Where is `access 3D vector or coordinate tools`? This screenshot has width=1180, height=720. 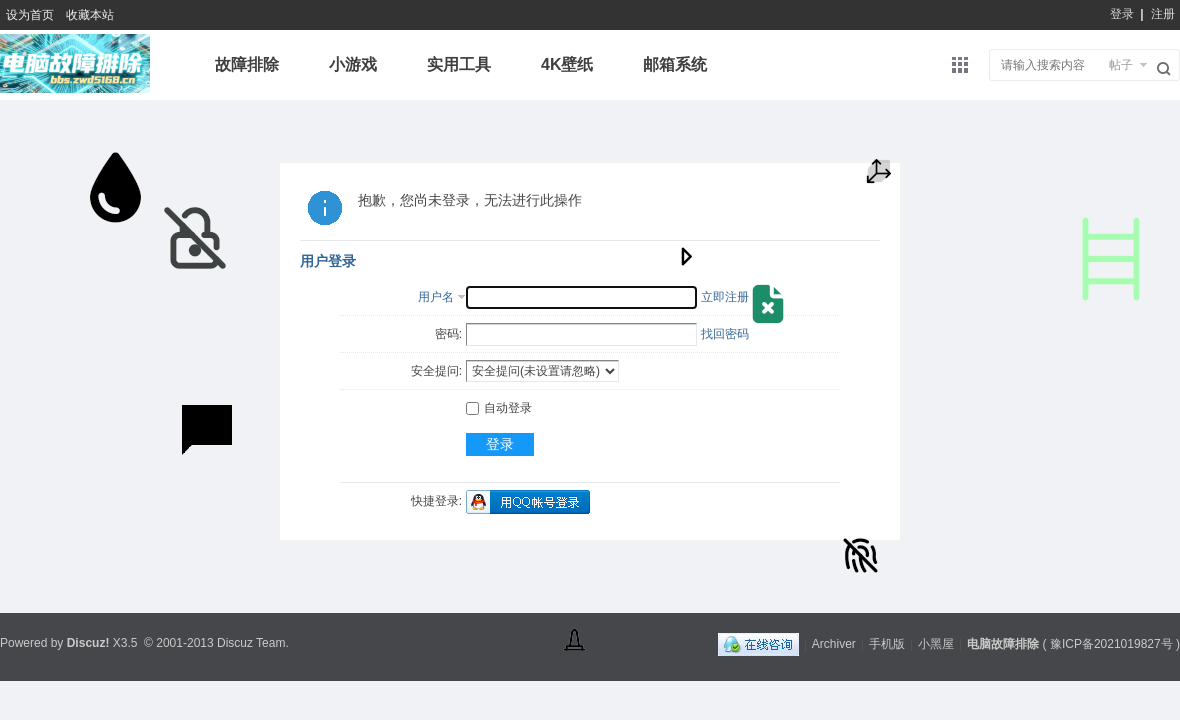 access 3D vector or coordinate tools is located at coordinates (877, 172).